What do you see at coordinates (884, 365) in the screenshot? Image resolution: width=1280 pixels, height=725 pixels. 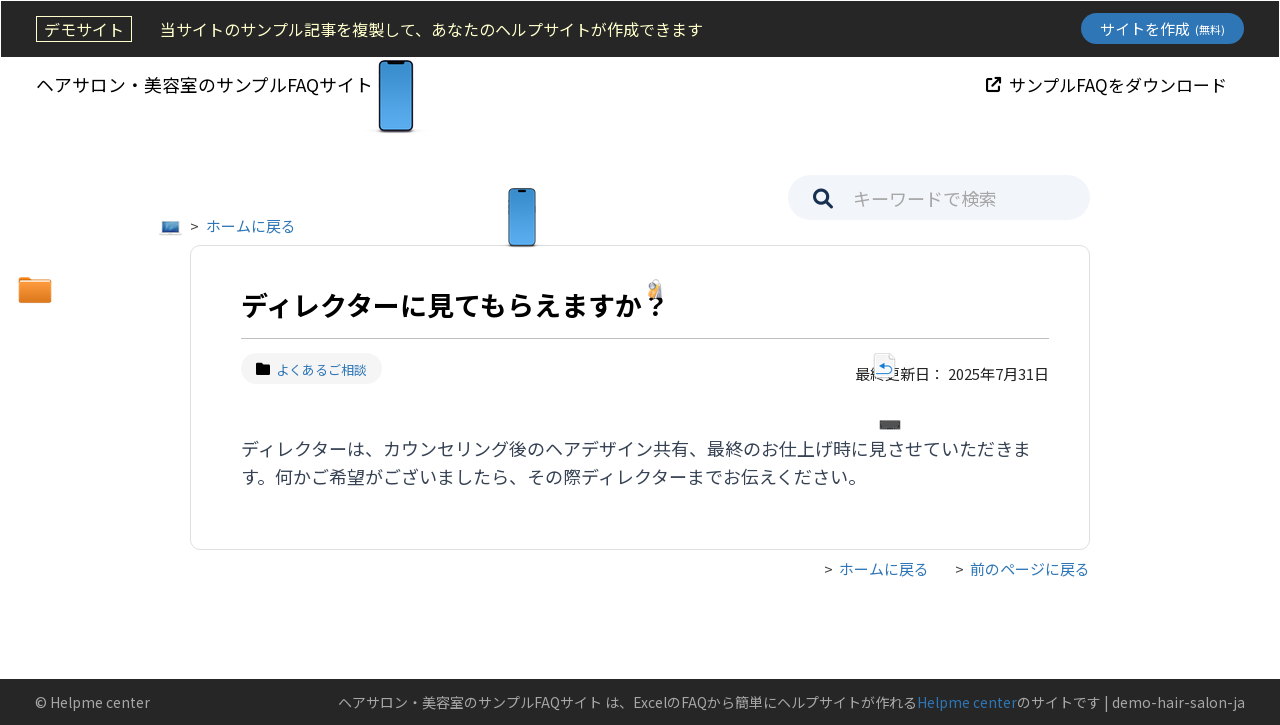 I see `revert document to previous version` at bounding box center [884, 365].